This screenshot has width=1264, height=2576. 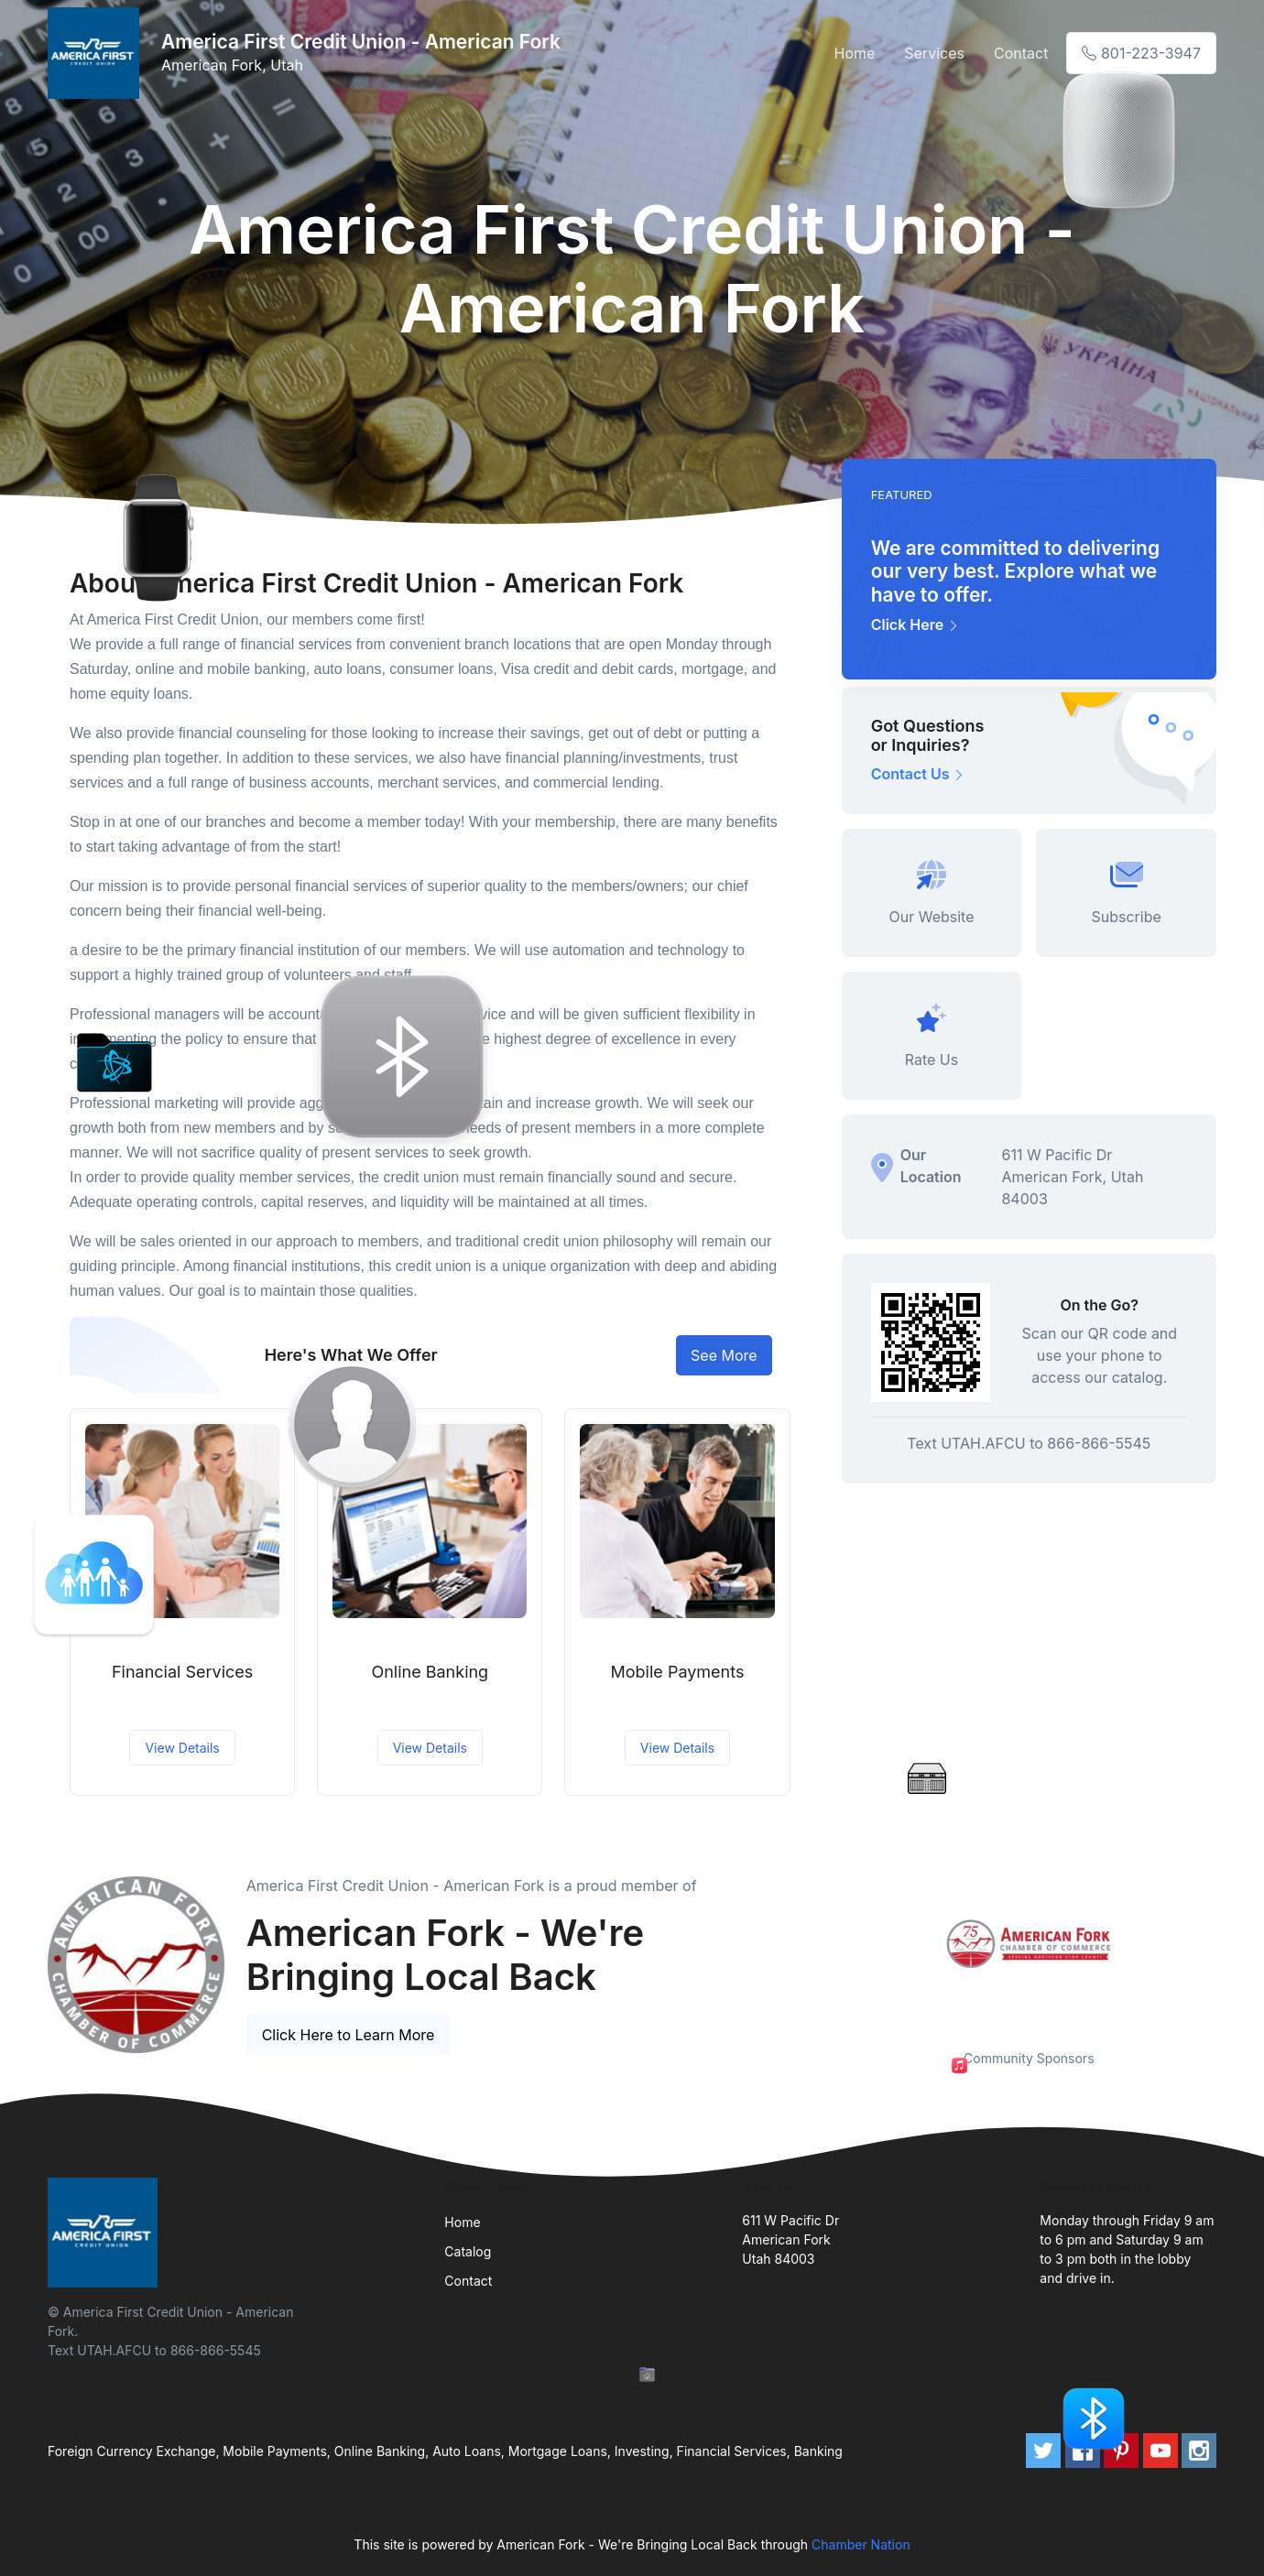 I want to click on apple watch device in connected devices list, so click(x=157, y=538).